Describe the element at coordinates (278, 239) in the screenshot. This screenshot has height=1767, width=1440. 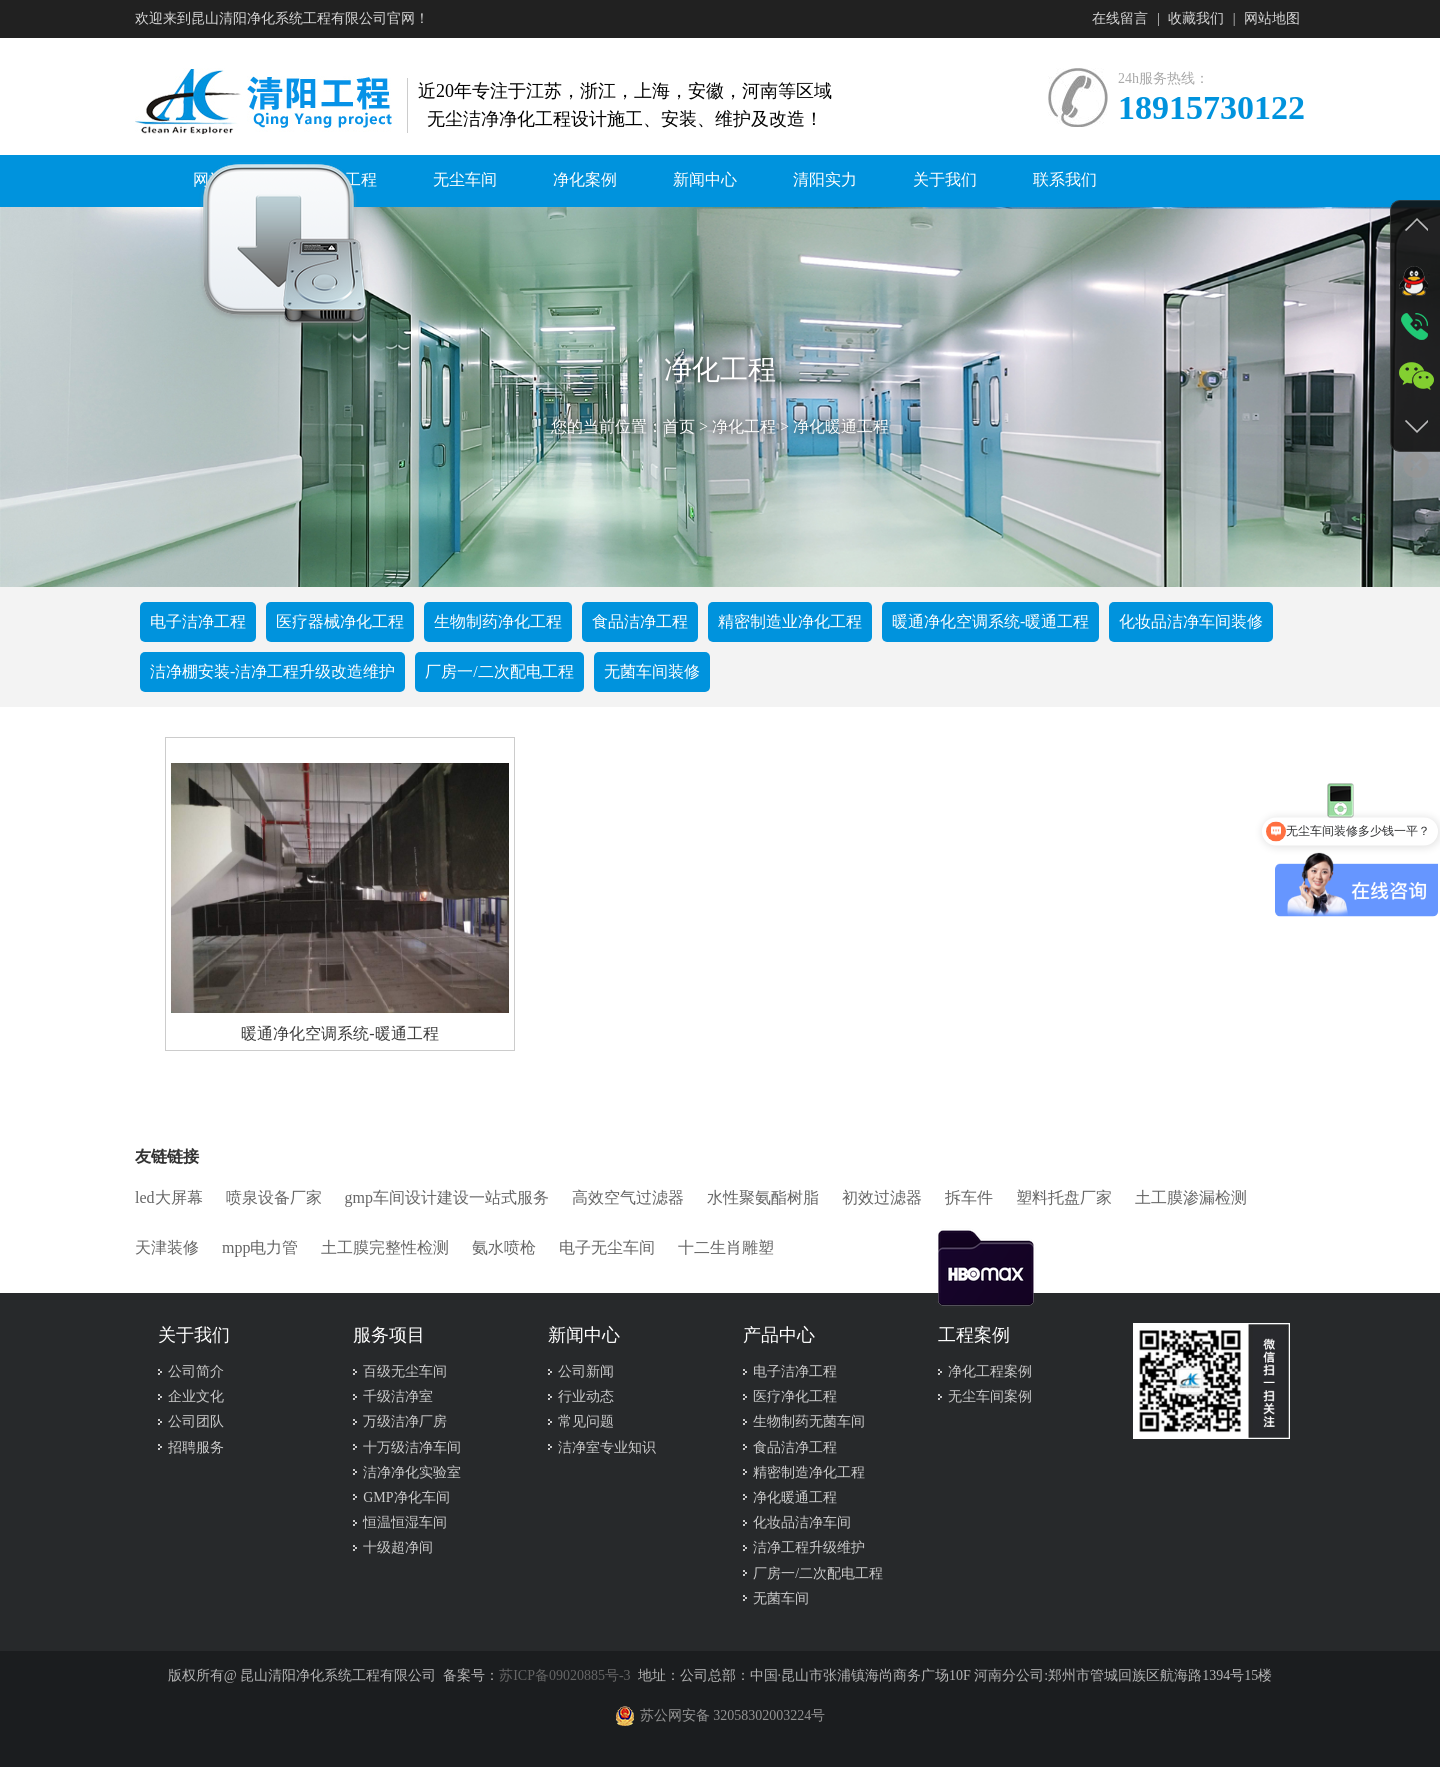
I see `install new software or applications` at that location.